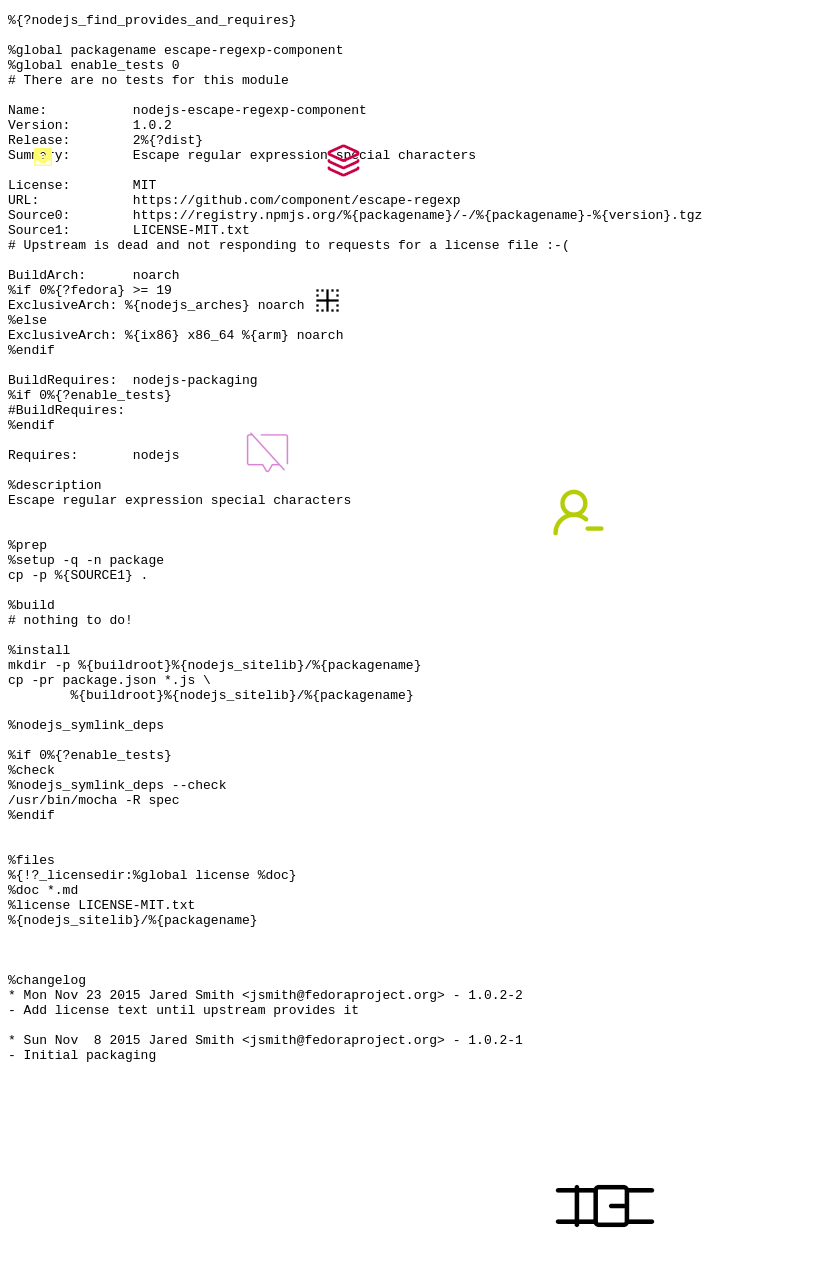 This screenshot has height=1286, width=817. What do you see at coordinates (327, 300) in the screenshot?
I see `apply inner borders to selected cells` at bounding box center [327, 300].